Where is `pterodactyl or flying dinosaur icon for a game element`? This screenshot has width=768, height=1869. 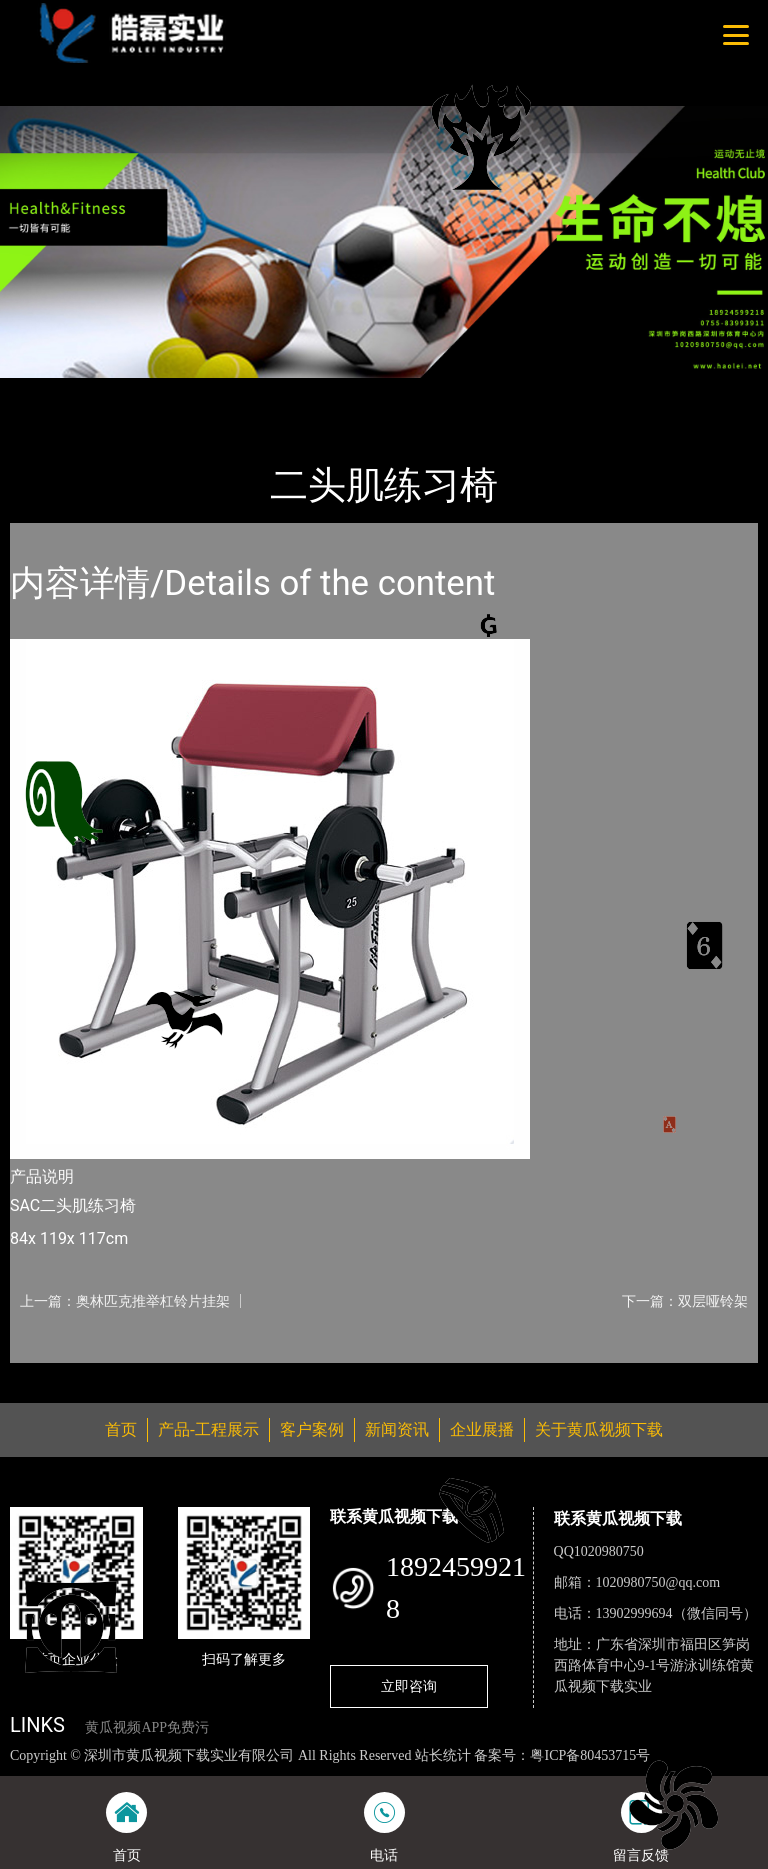
pterodactyl or flying dinosaur icon for a game element is located at coordinates (184, 1020).